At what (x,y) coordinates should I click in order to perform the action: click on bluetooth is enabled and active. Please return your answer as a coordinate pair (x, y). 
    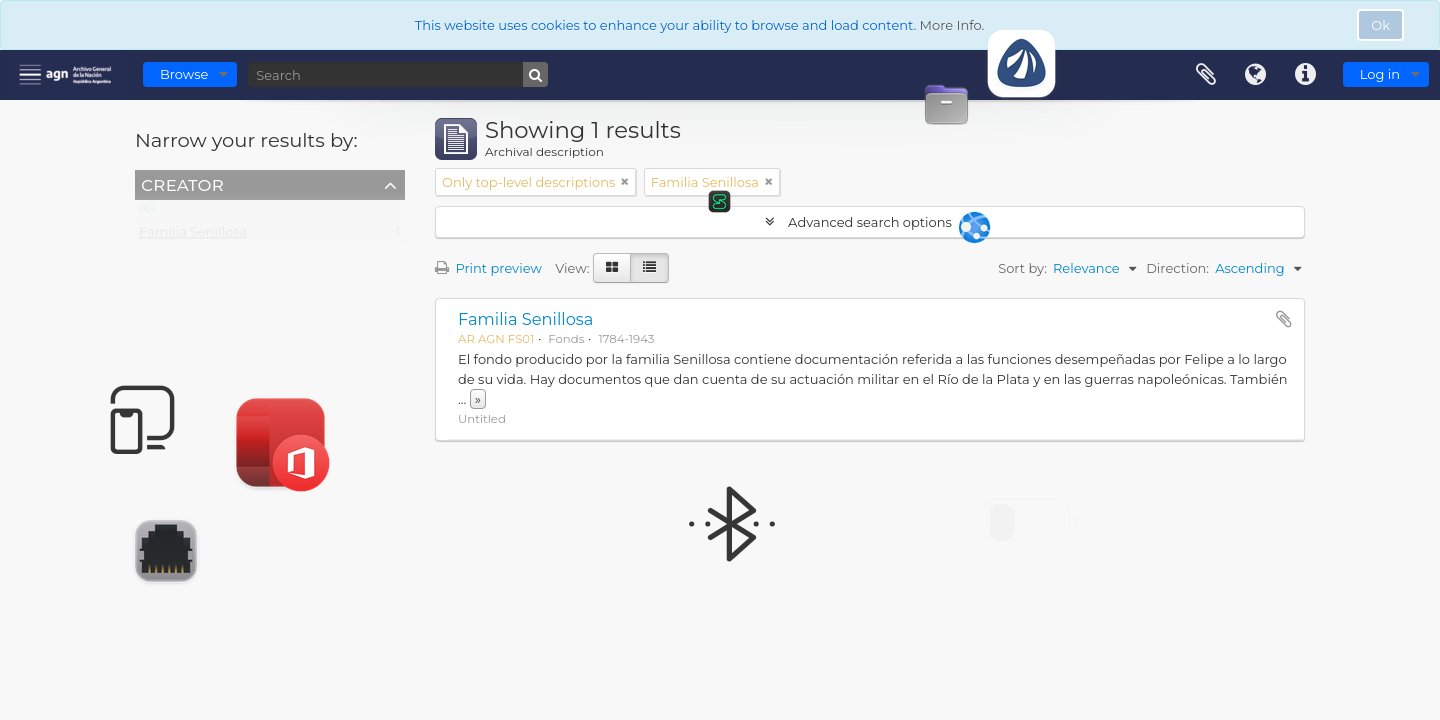
    Looking at the image, I should click on (732, 524).